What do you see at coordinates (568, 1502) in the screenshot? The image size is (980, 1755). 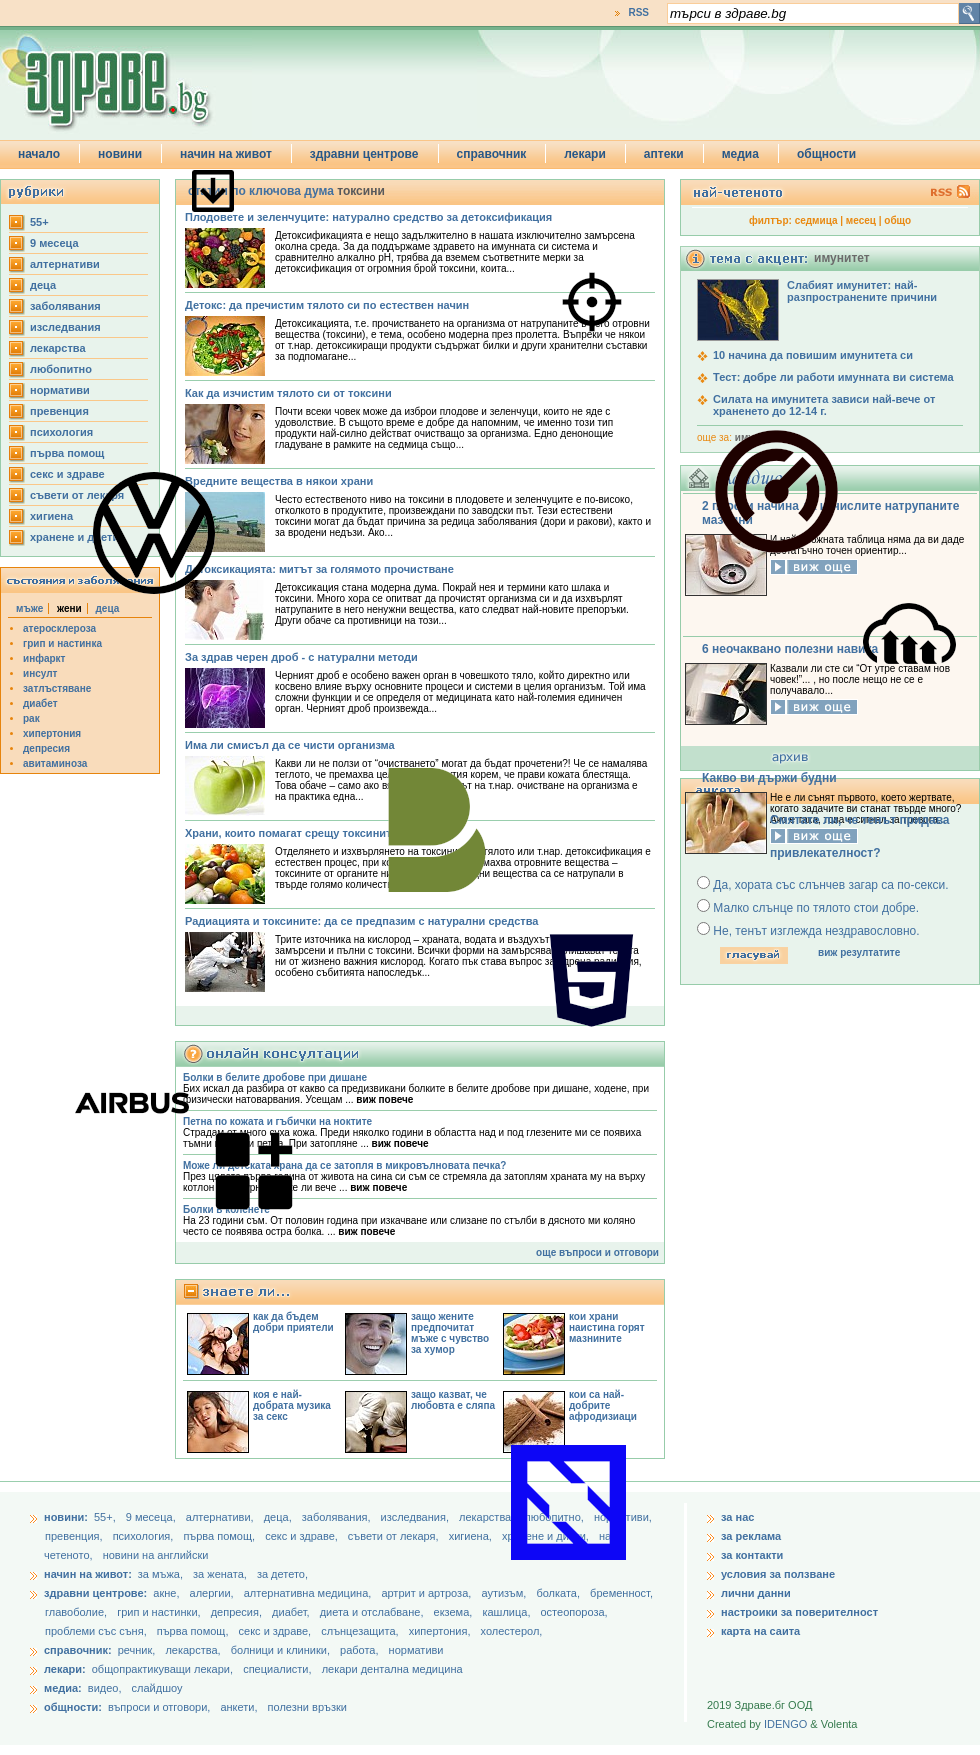 I see `navigate to CNCF (Cloud Native Computing Foundation) website or resources` at bounding box center [568, 1502].